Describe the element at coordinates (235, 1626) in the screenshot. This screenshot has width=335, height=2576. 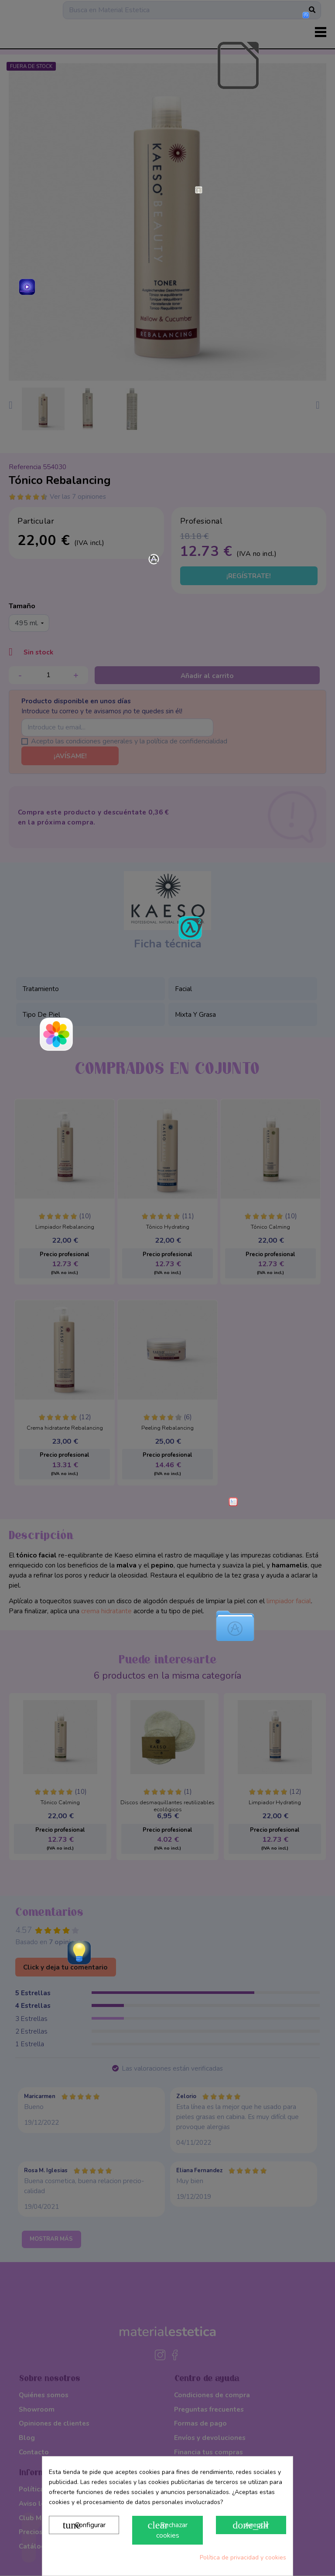
I see `open Arturia software folder` at that location.